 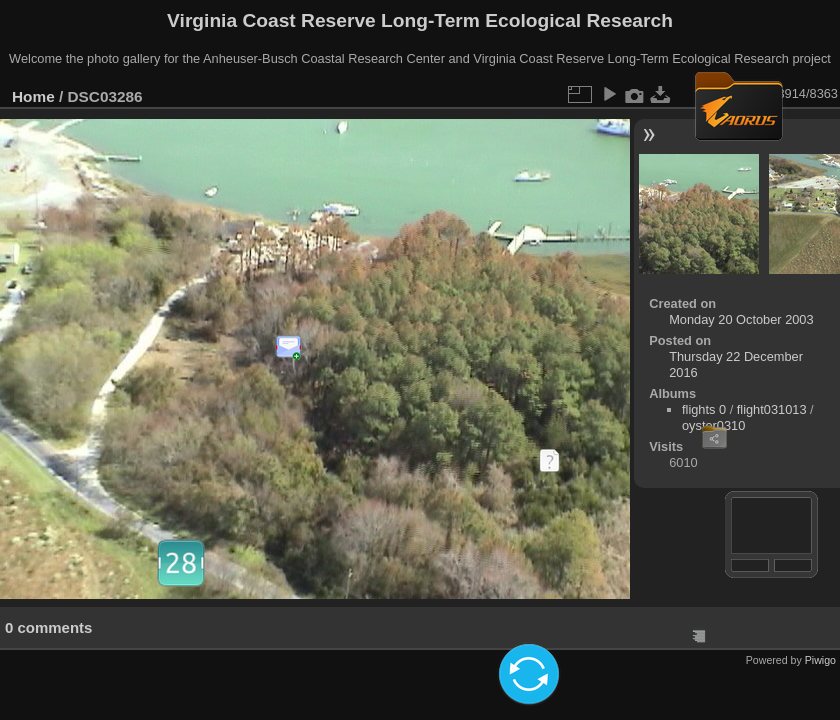 What do you see at coordinates (774, 534) in the screenshot?
I see `touchpad or trackpad input device` at bounding box center [774, 534].